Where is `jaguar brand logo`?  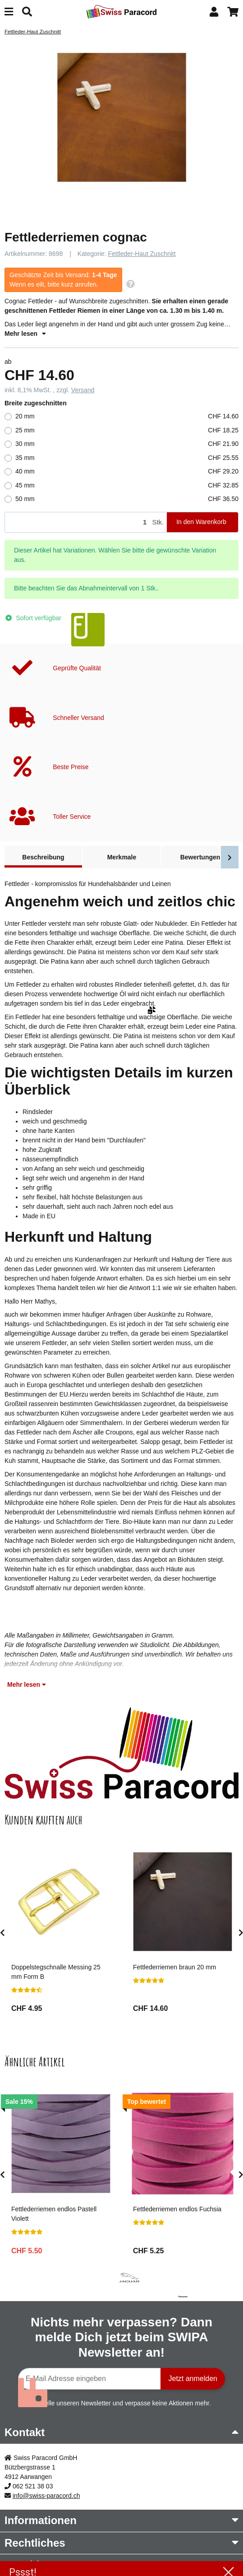
jaguar brand logo is located at coordinates (129, 2278).